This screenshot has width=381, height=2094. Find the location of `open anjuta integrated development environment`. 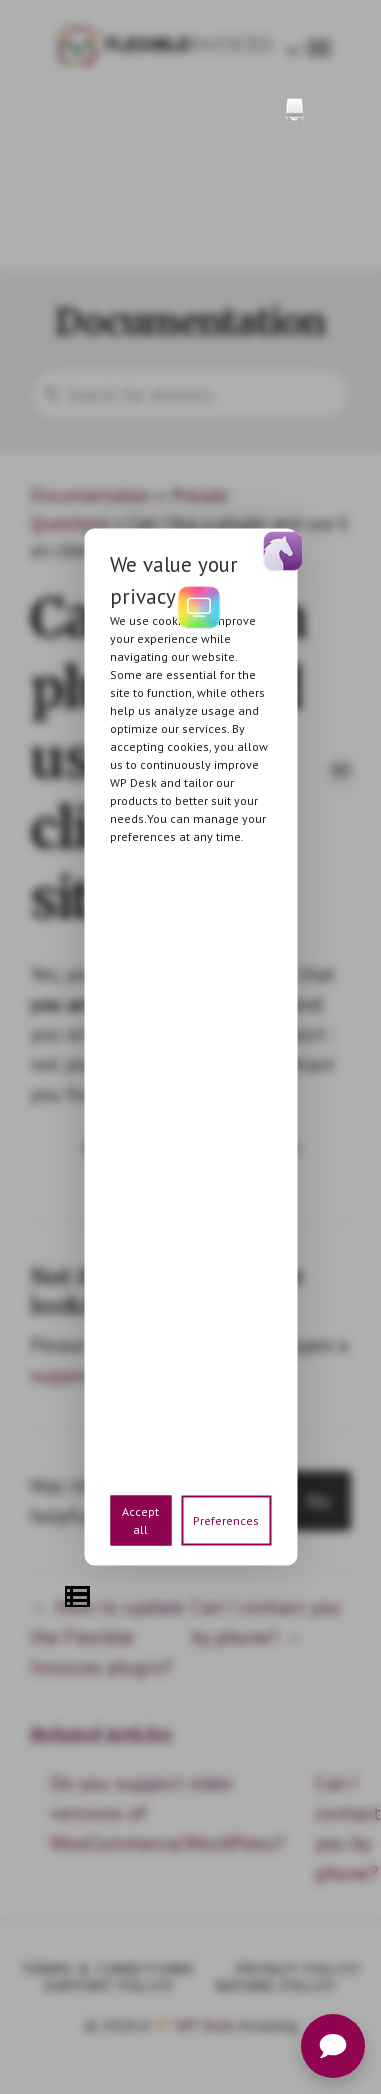

open anjuta integrated development environment is located at coordinates (283, 551).